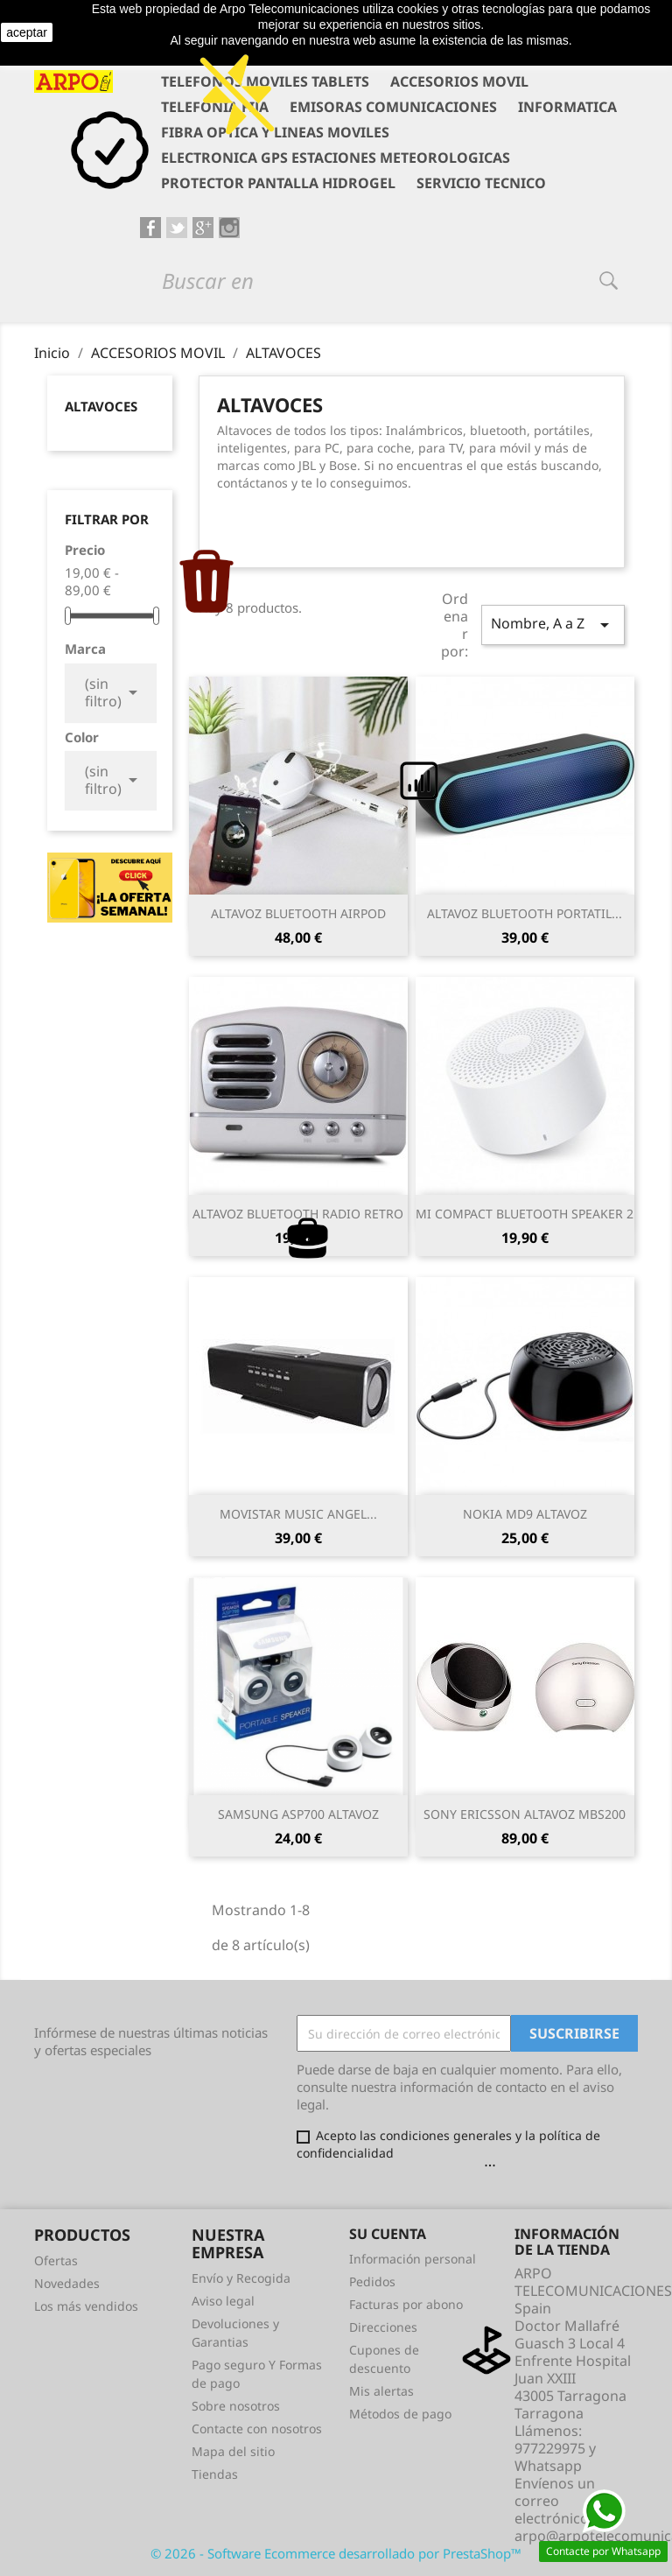  What do you see at coordinates (109, 150) in the screenshot?
I see `verified account or user badge` at bounding box center [109, 150].